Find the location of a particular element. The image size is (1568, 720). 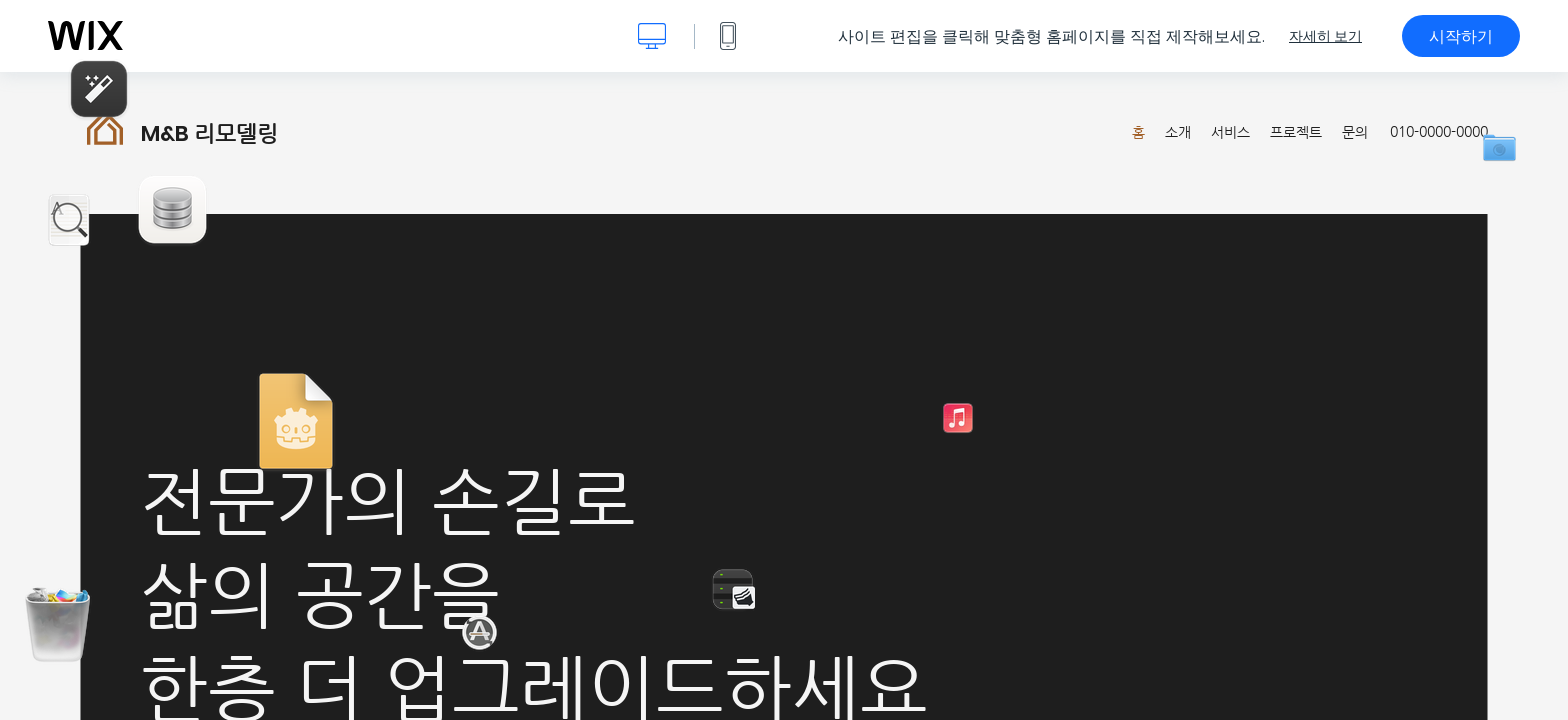

open the music player app is located at coordinates (958, 418).